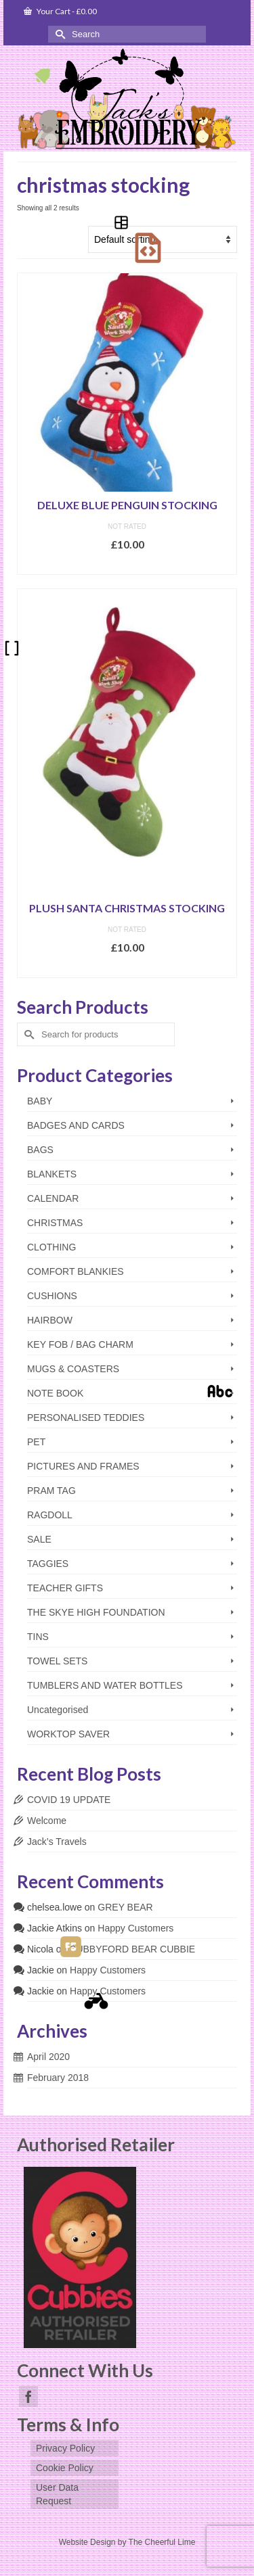 The image size is (254, 2576). Describe the element at coordinates (148, 248) in the screenshot. I see `view source code file` at that location.